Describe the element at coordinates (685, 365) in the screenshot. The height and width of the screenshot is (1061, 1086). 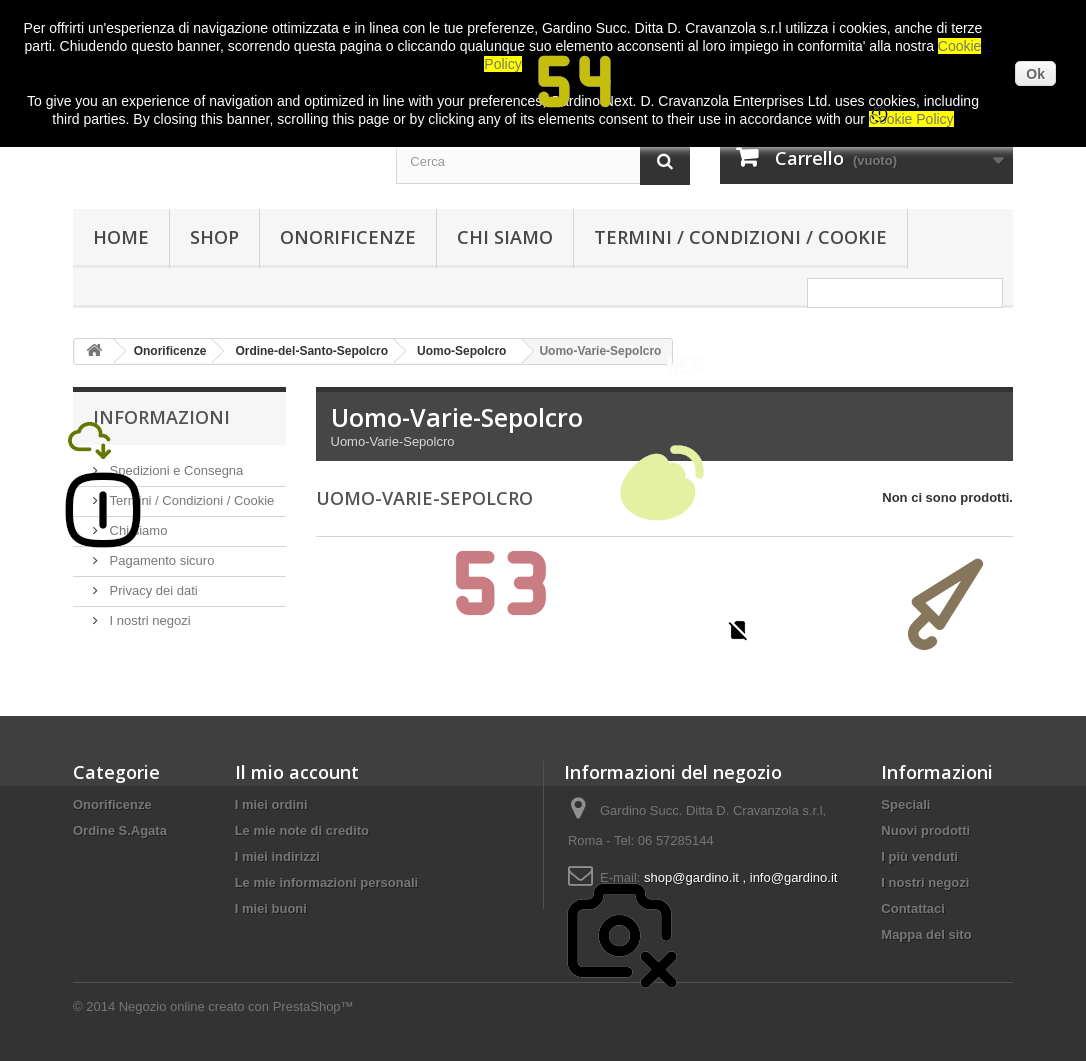
I see `indicates HTTP HEAD request method` at that location.